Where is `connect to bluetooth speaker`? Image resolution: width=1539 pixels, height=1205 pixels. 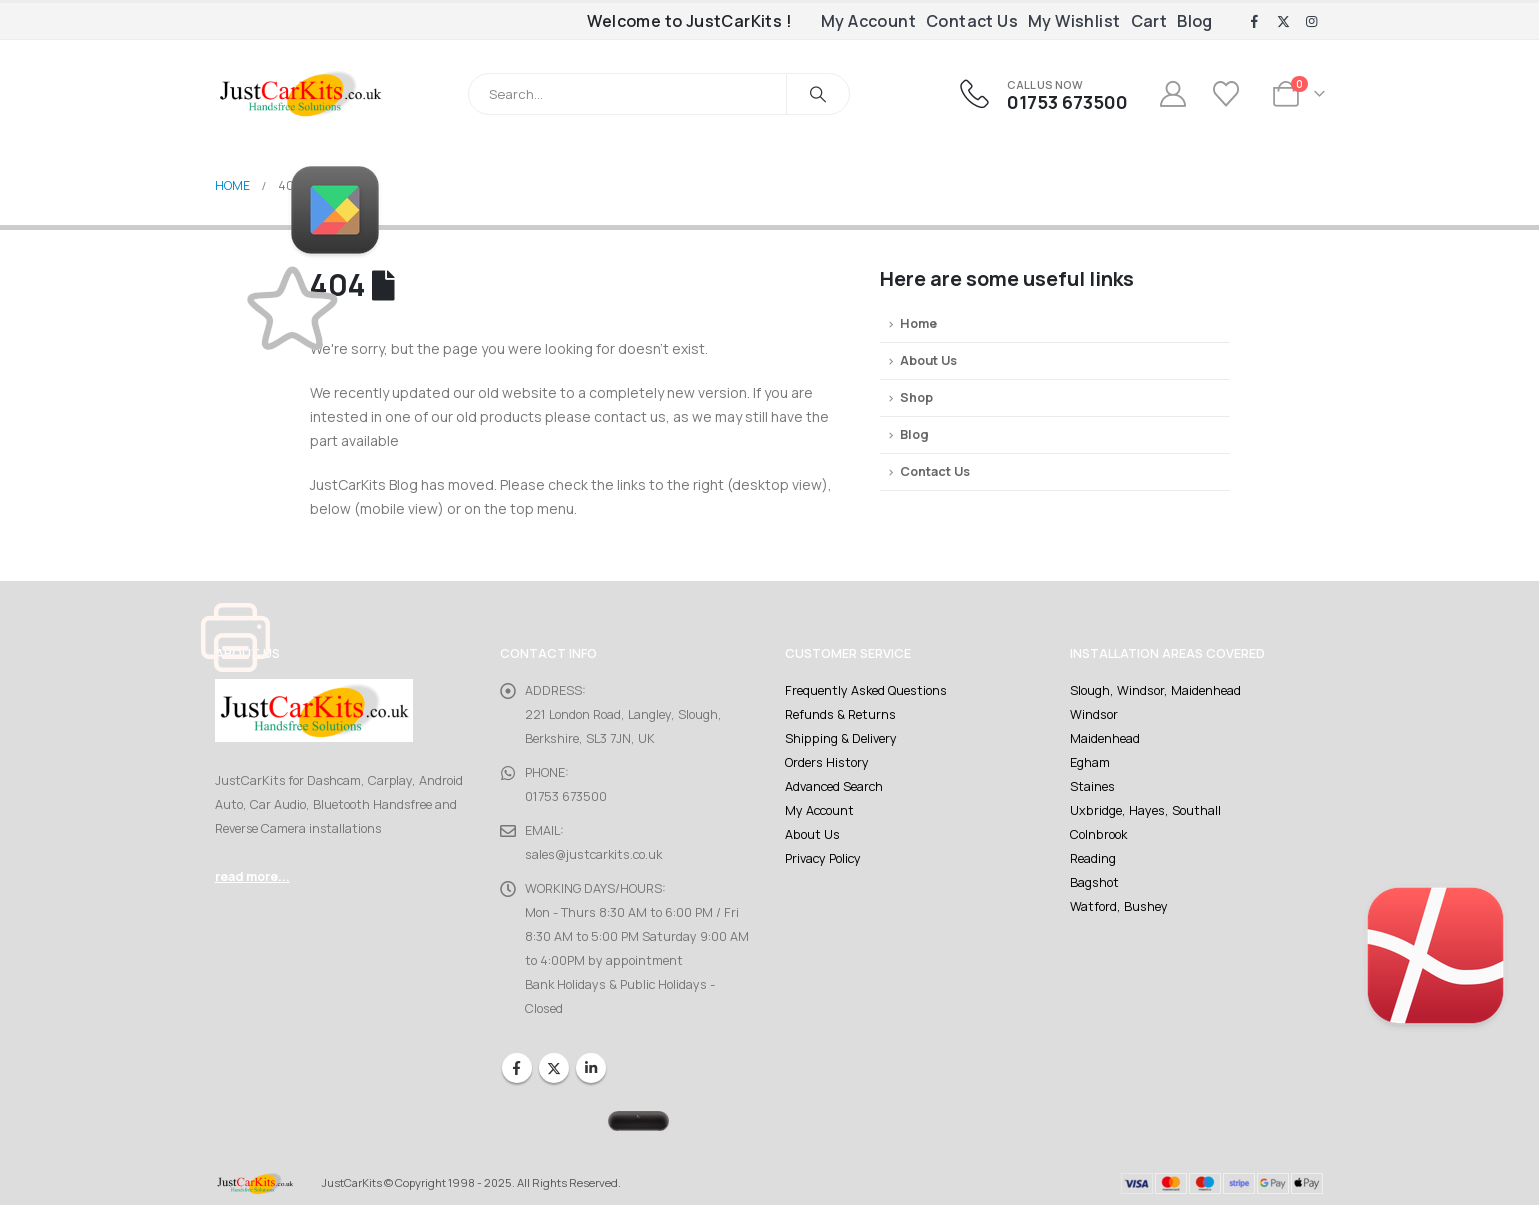 connect to bluetooth speaker is located at coordinates (638, 1121).